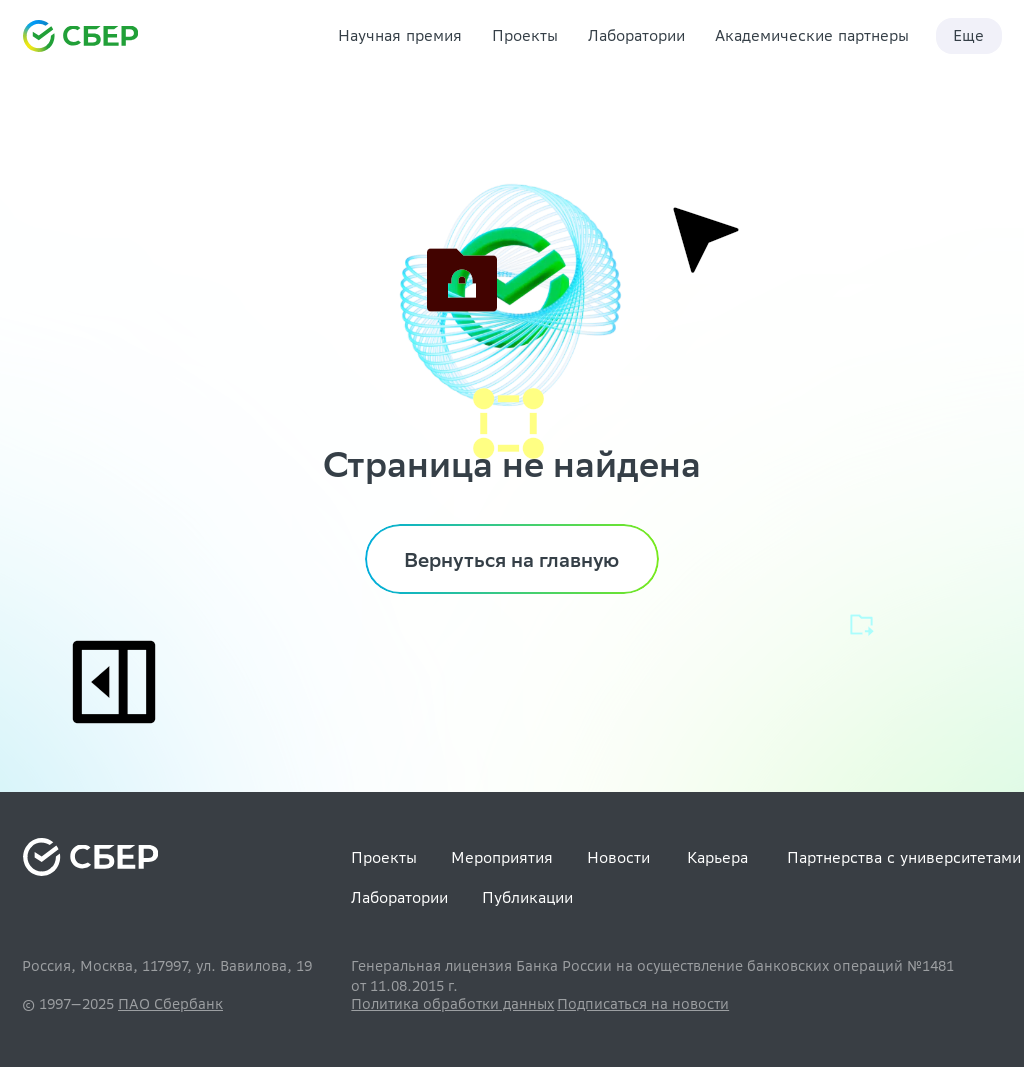 Image resolution: width=1024 pixels, height=1067 pixels. Describe the element at coordinates (114, 682) in the screenshot. I see `collapse the sidebar panel` at that location.